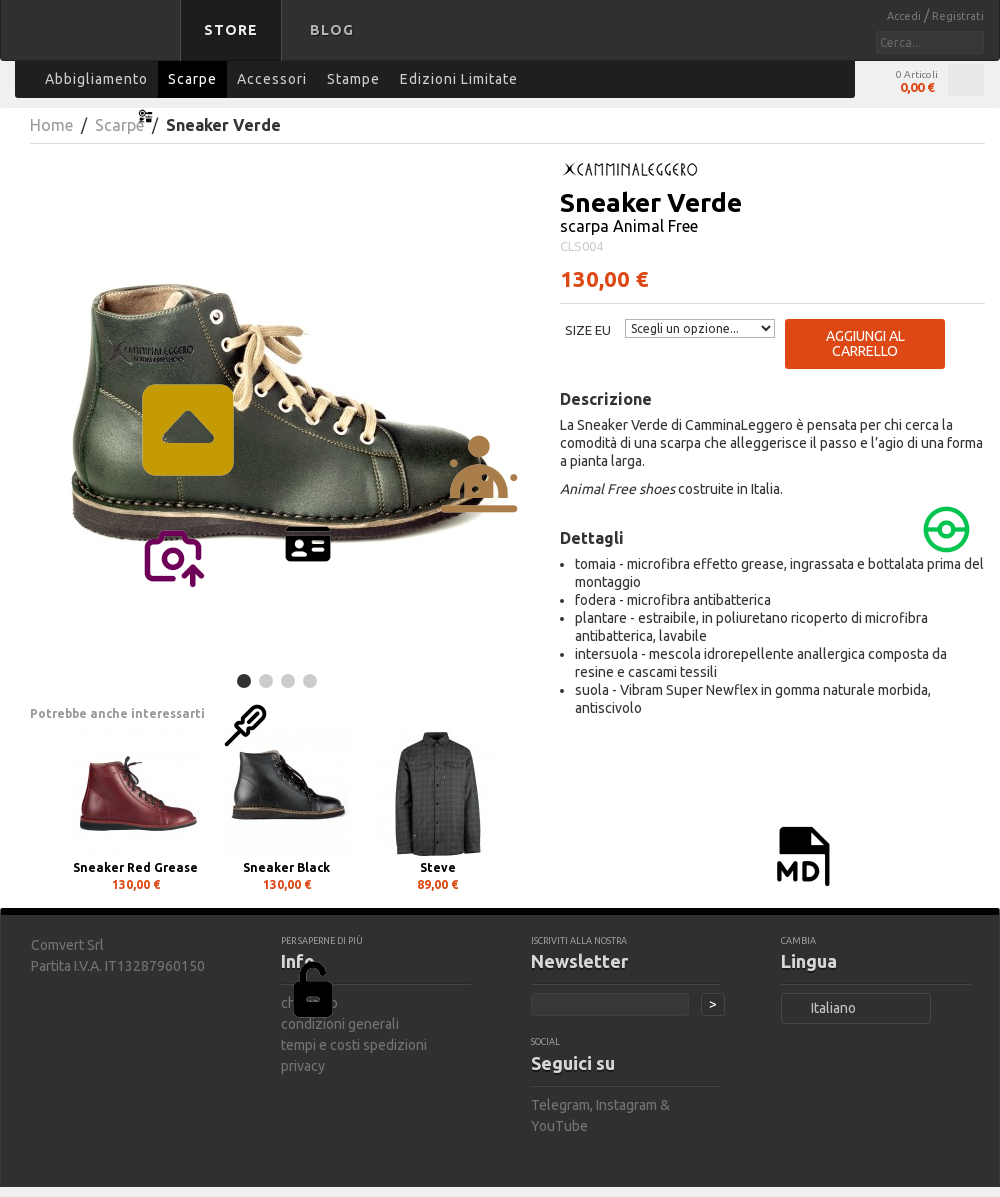 This screenshot has width=1000, height=1197. What do you see at coordinates (245, 725) in the screenshot?
I see `access settings or configuration options` at bounding box center [245, 725].